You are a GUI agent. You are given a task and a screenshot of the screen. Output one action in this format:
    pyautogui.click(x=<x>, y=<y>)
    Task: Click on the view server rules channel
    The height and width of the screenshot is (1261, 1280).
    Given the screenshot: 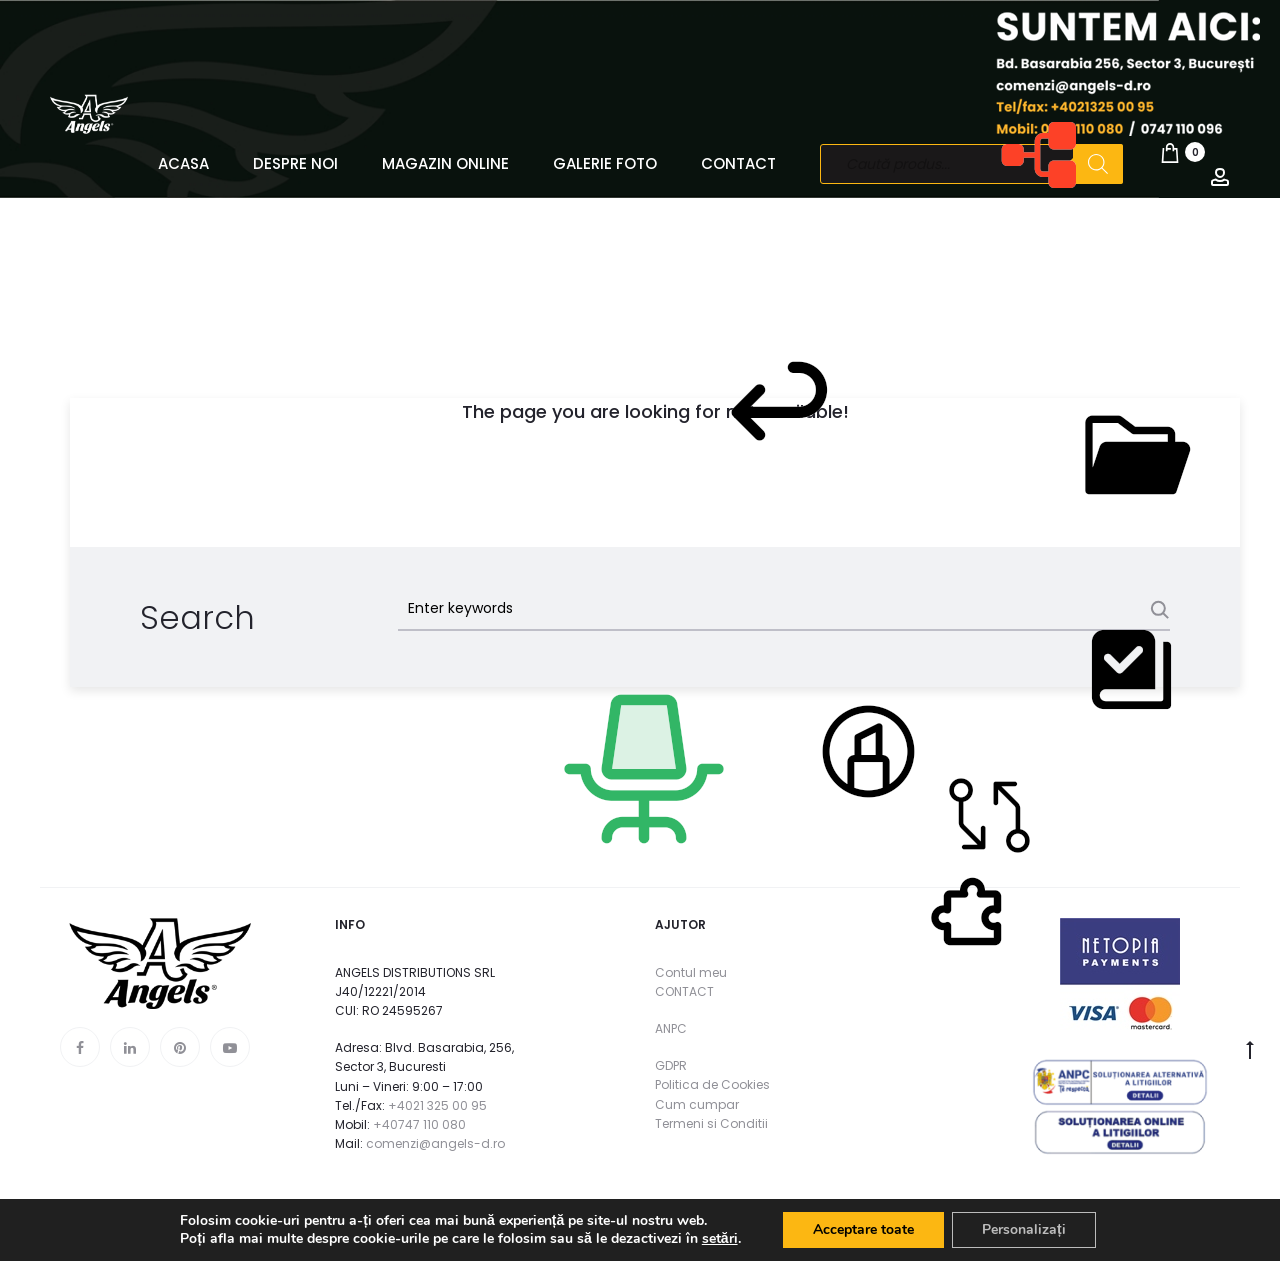 What is the action you would take?
    pyautogui.click(x=1131, y=669)
    